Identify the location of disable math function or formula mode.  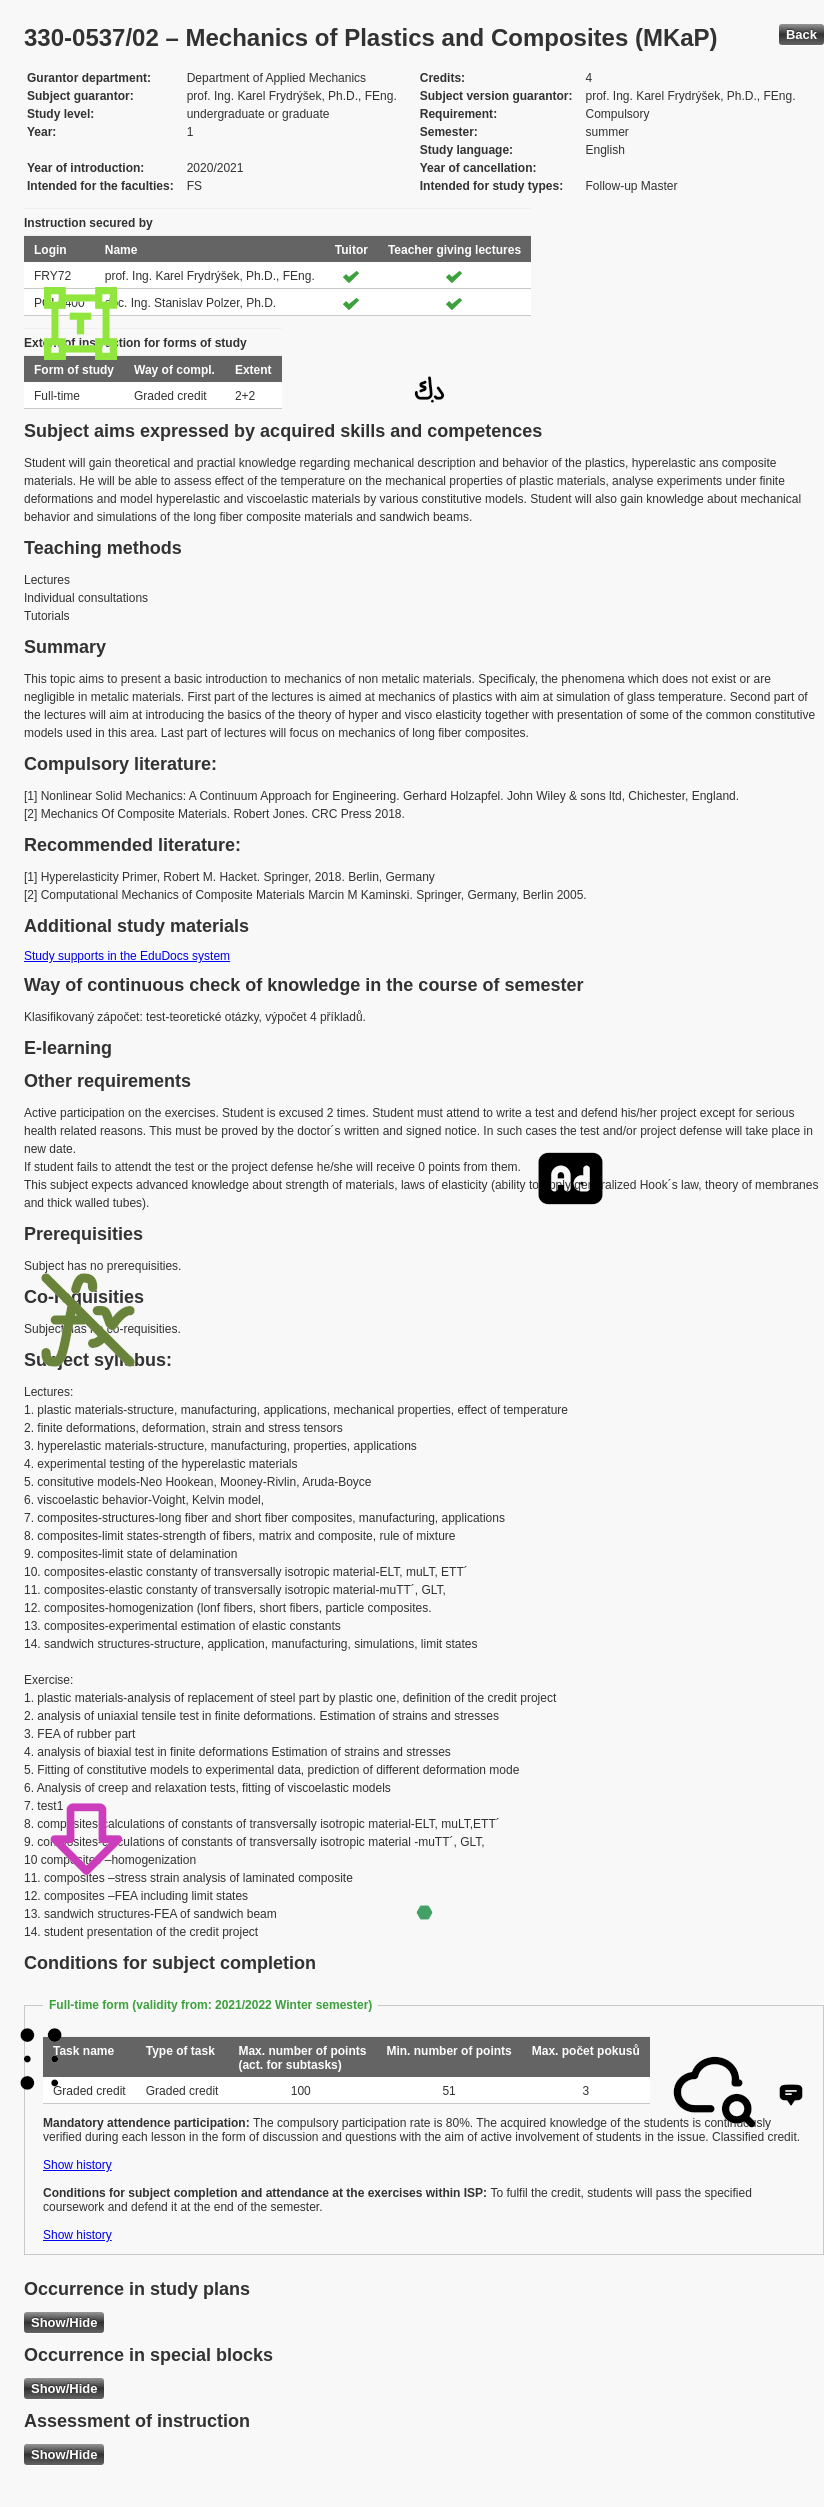
(88, 1320).